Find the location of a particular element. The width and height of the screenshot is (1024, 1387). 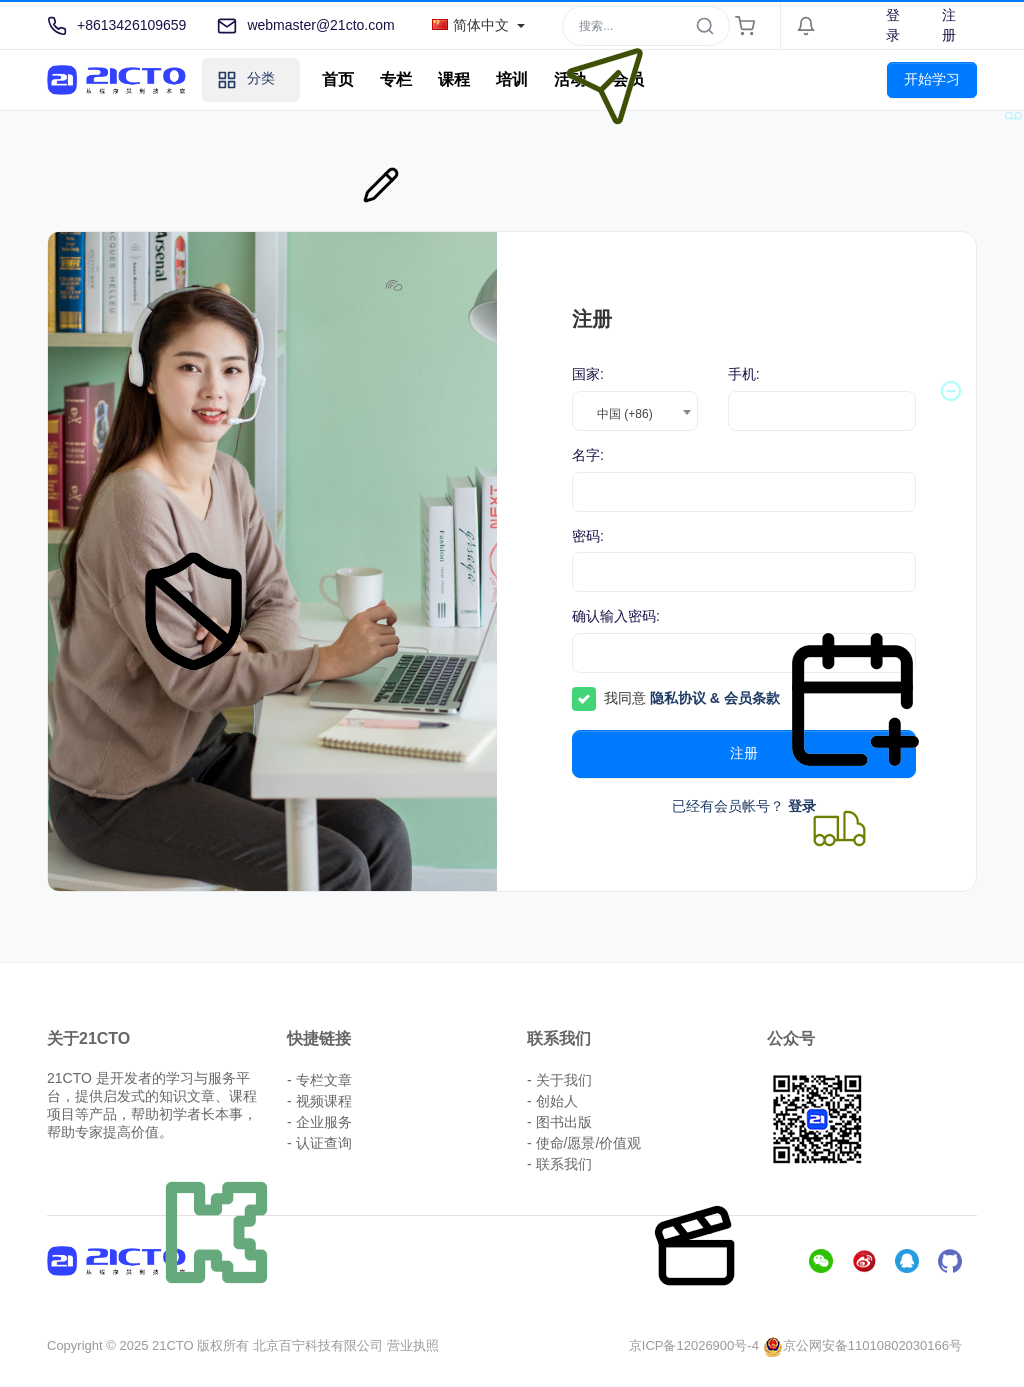

edit content or text is located at coordinates (381, 185).